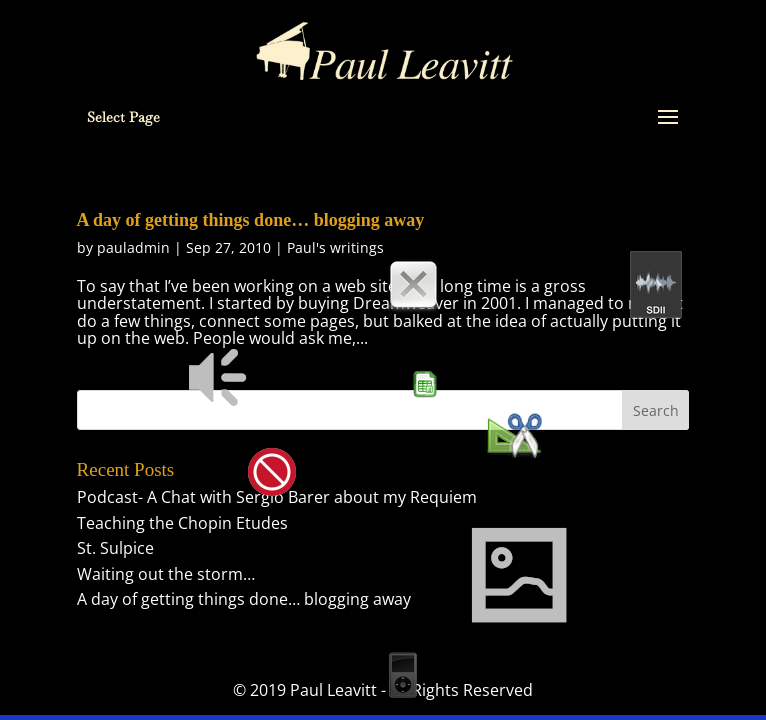 The height and width of the screenshot is (720, 766). What do you see at coordinates (519, 575) in the screenshot?
I see `generic image file type indicator` at bounding box center [519, 575].